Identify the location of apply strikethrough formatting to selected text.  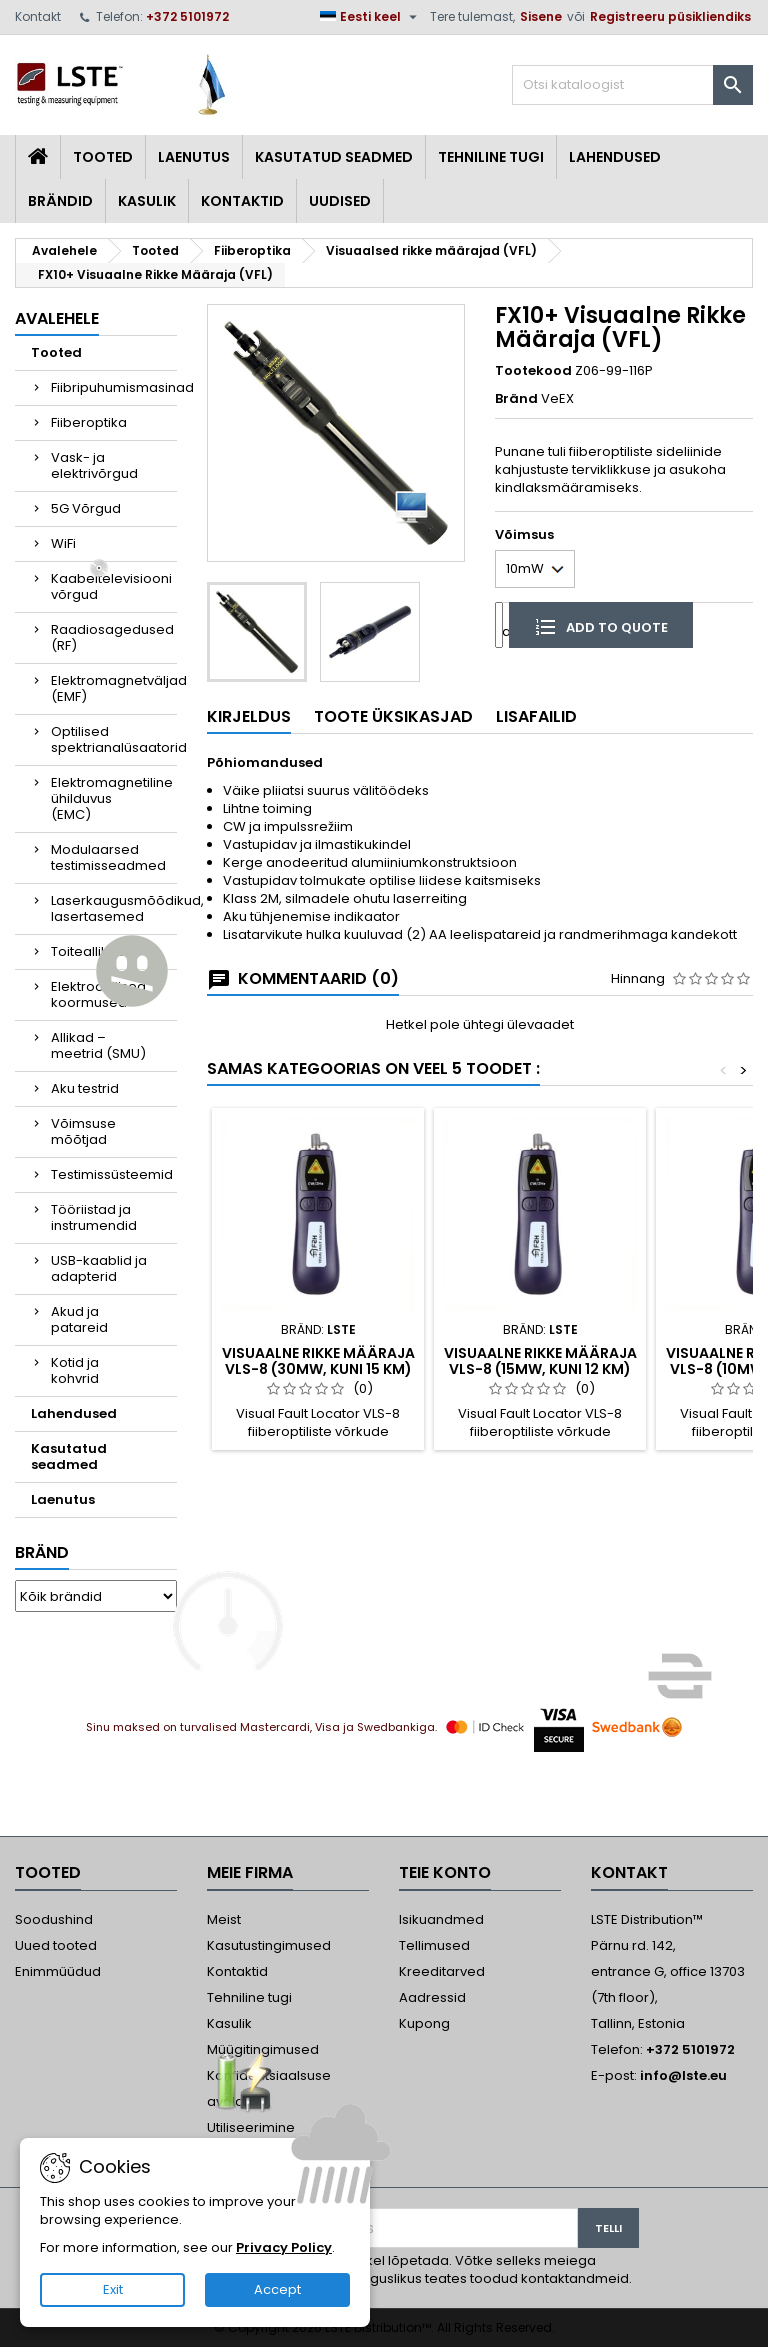
(680, 1676).